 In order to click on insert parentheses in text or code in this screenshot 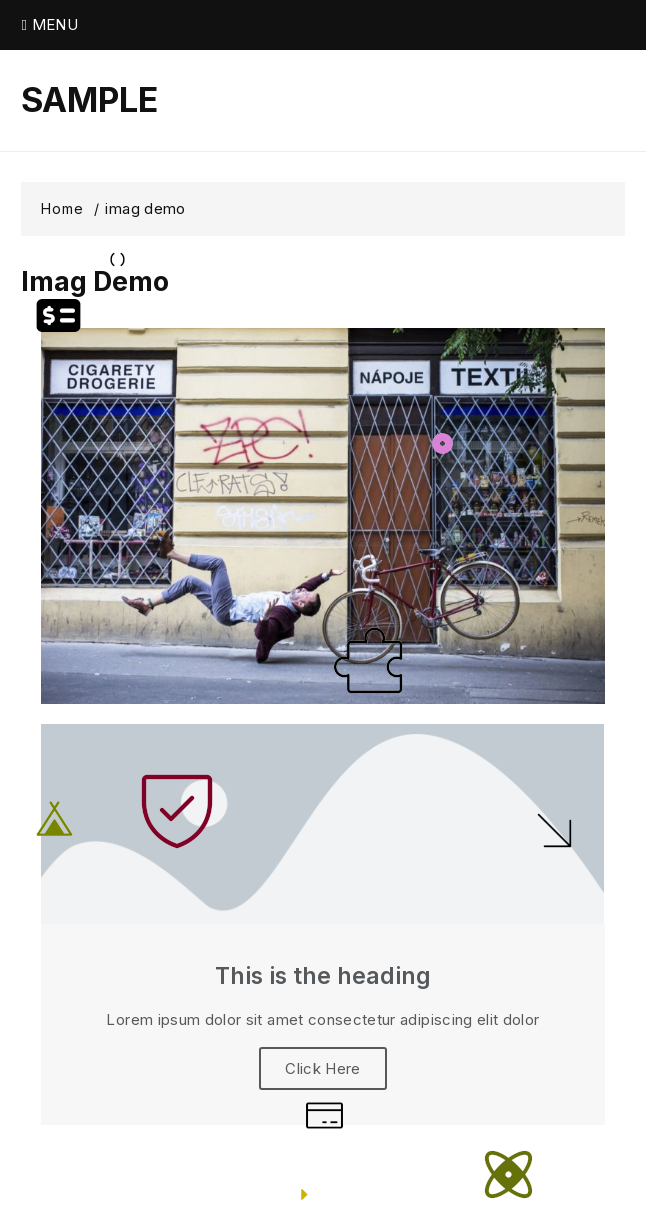, I will do `click(117, 259)`.